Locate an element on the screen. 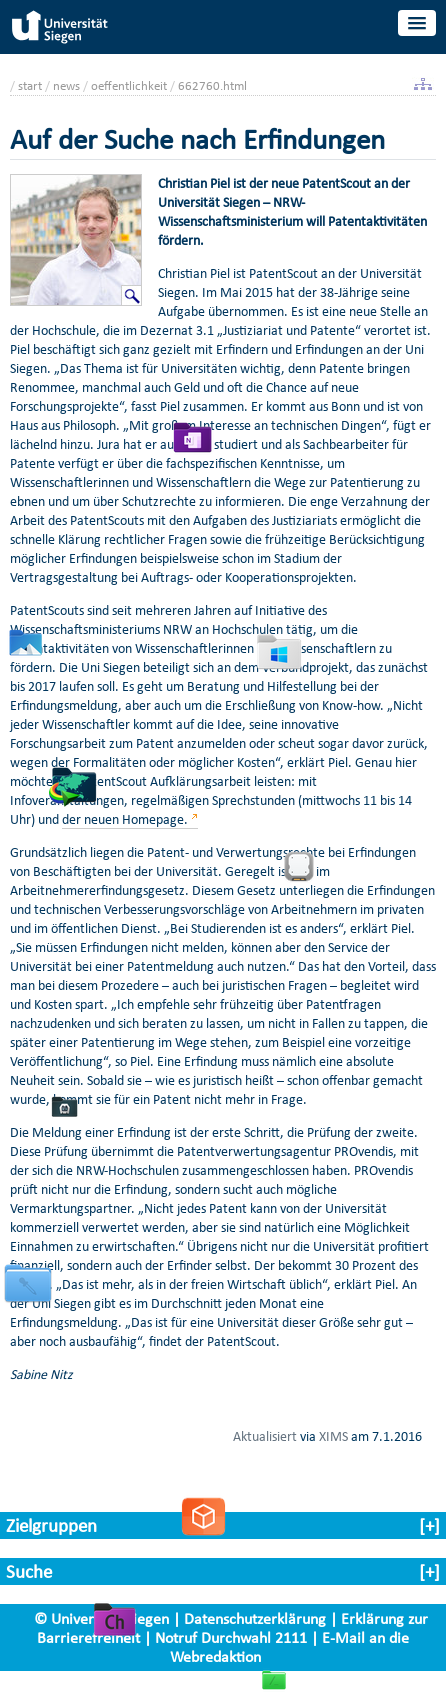  access the root directory folder is located at coordinates (274, 1680).